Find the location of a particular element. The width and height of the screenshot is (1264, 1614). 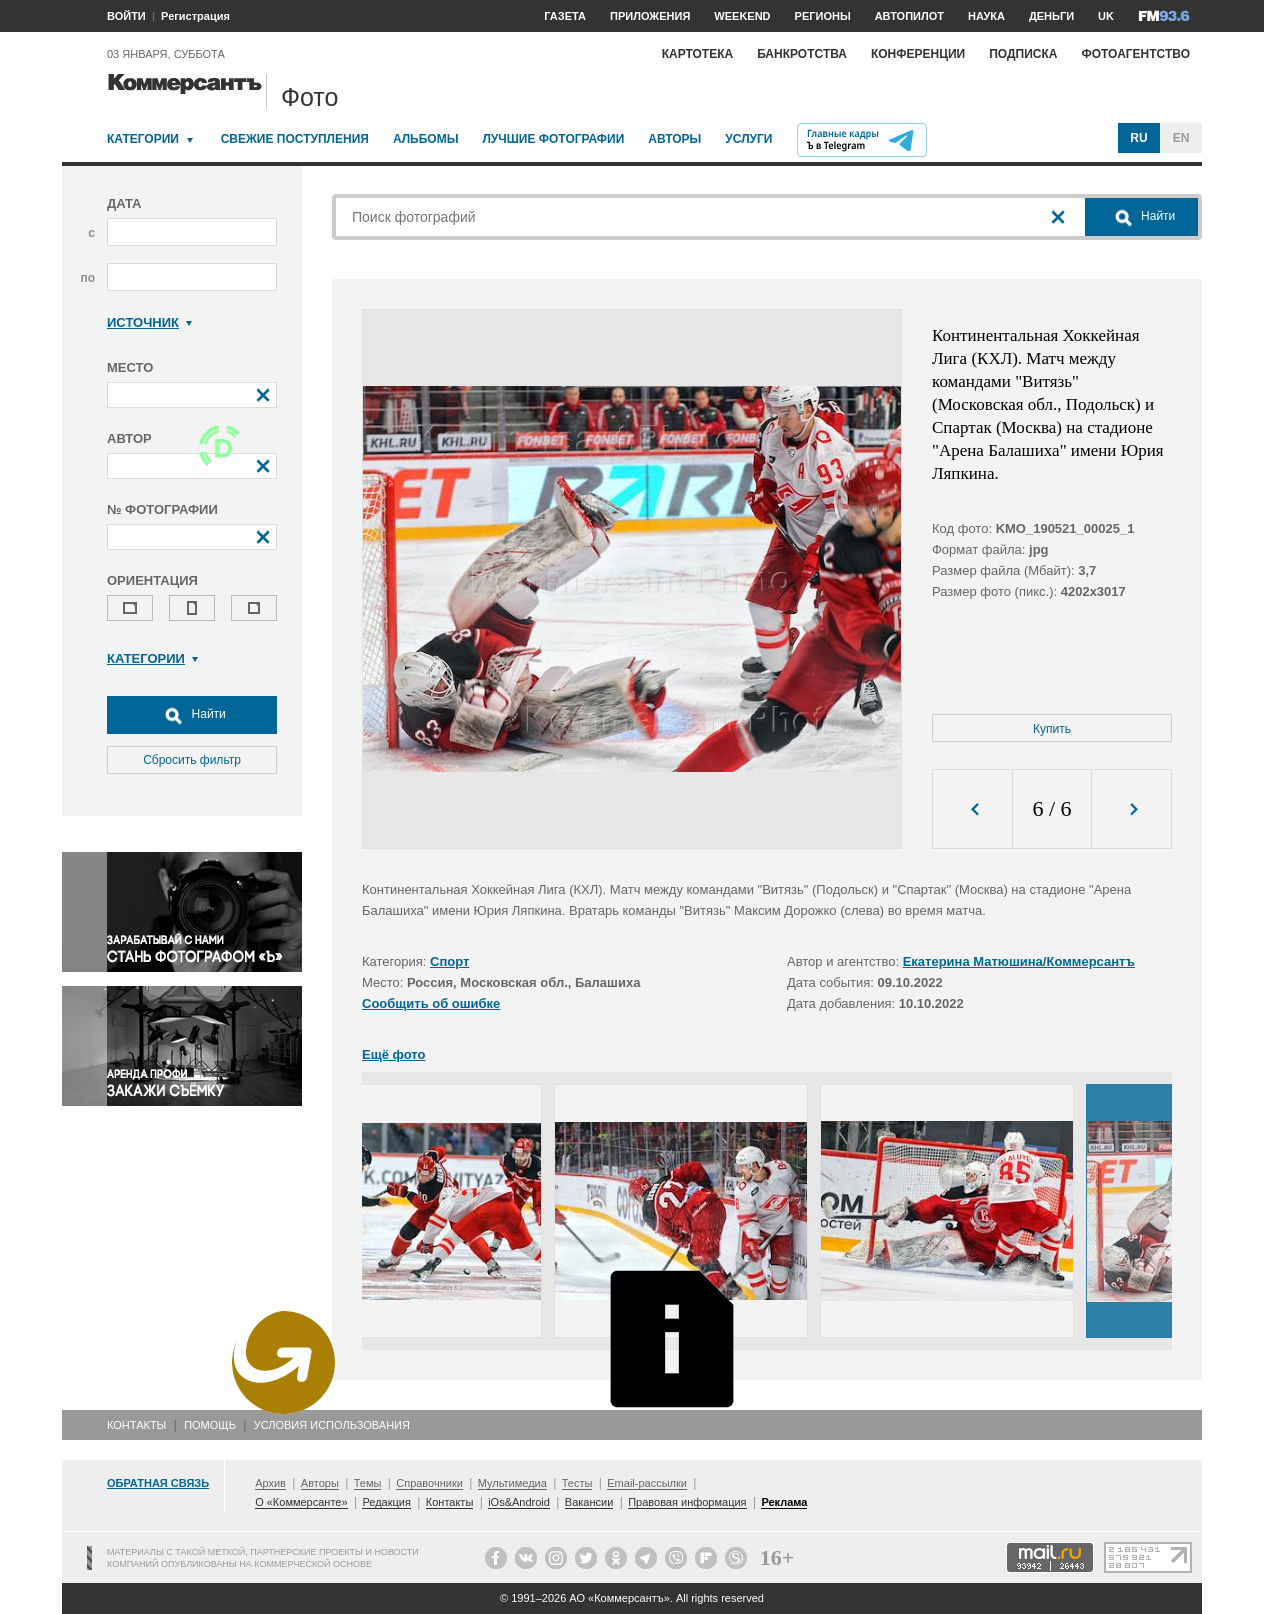

open the MoneyGram app is located at coordinates (283, 1362).